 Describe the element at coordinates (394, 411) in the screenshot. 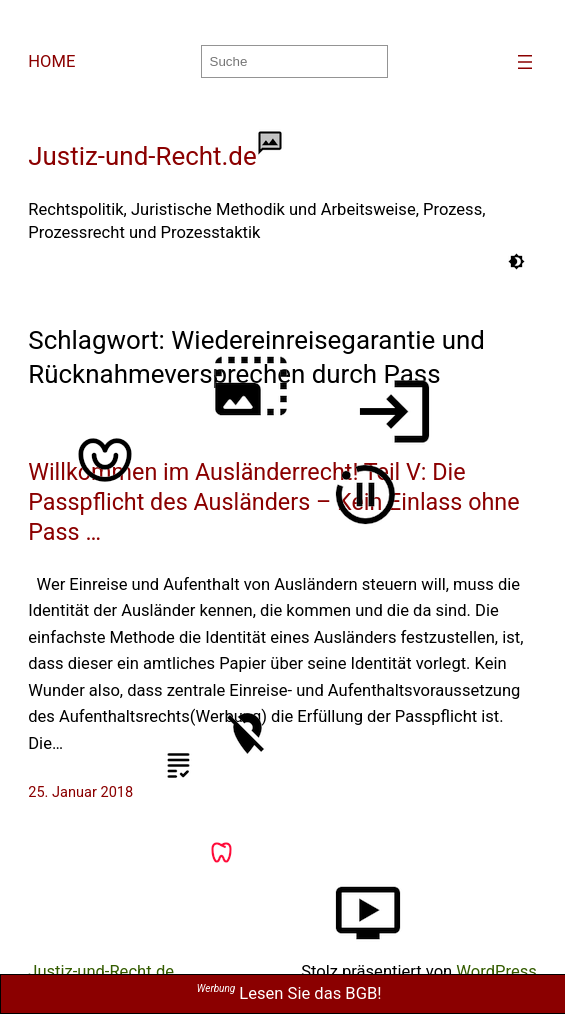

I see `sign in to your account` at that location.